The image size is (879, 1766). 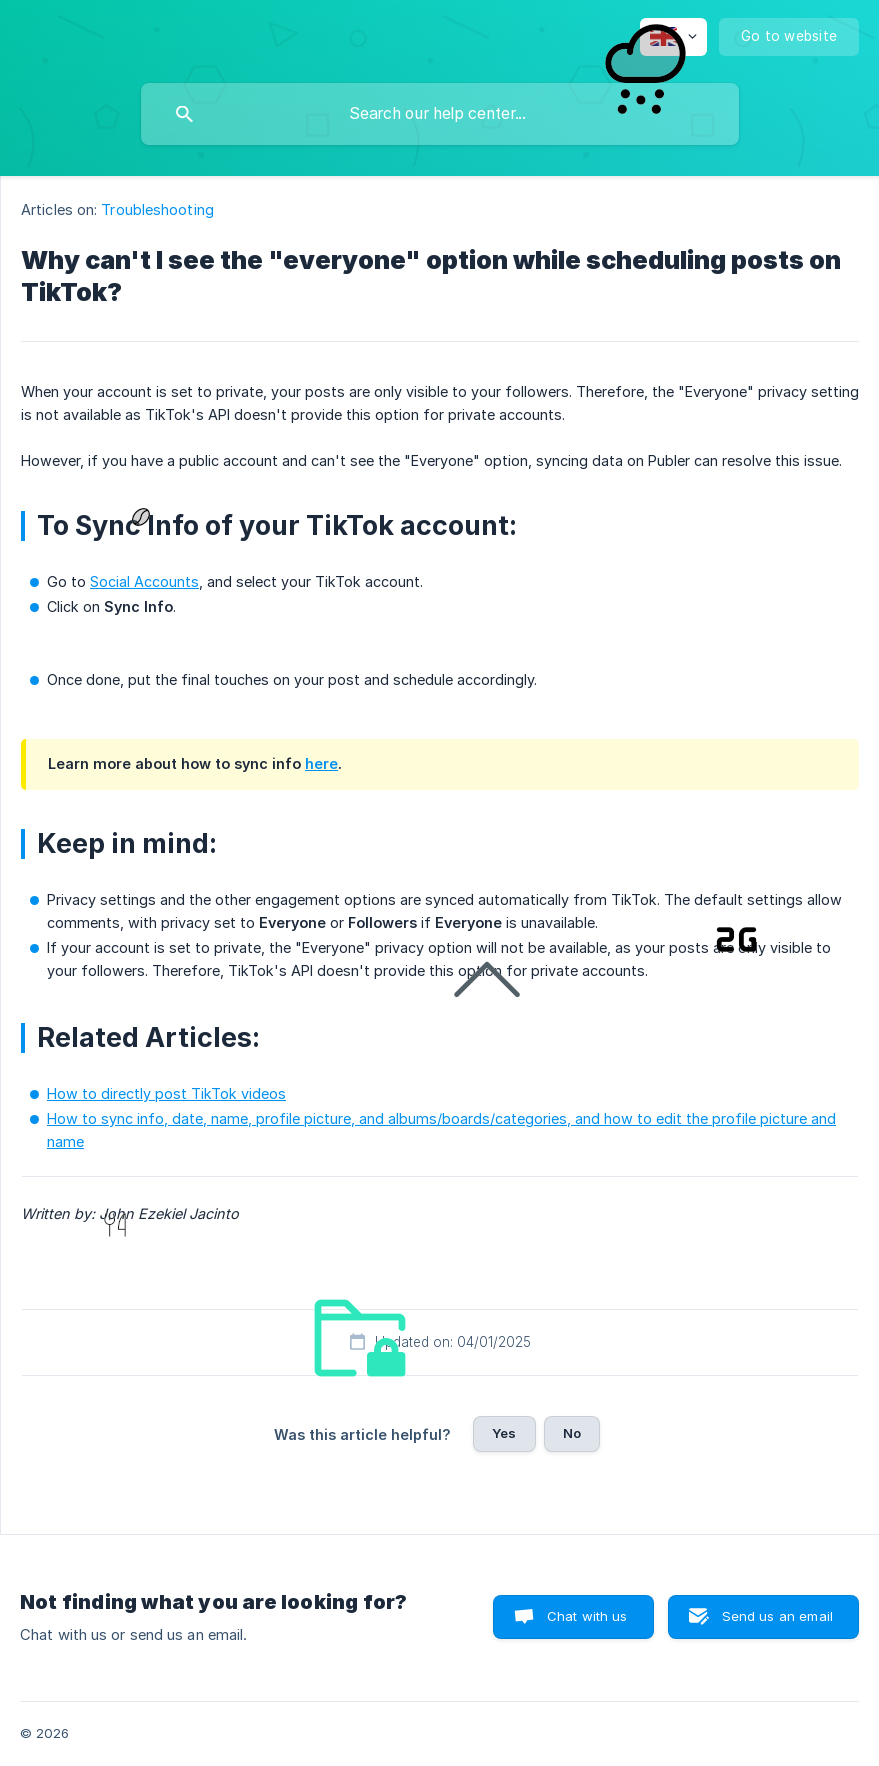 What do you see at coordinates (645, 67) in the screenshot?
I see `indicates snowy weather conditions` at bounding box center [645, 67].